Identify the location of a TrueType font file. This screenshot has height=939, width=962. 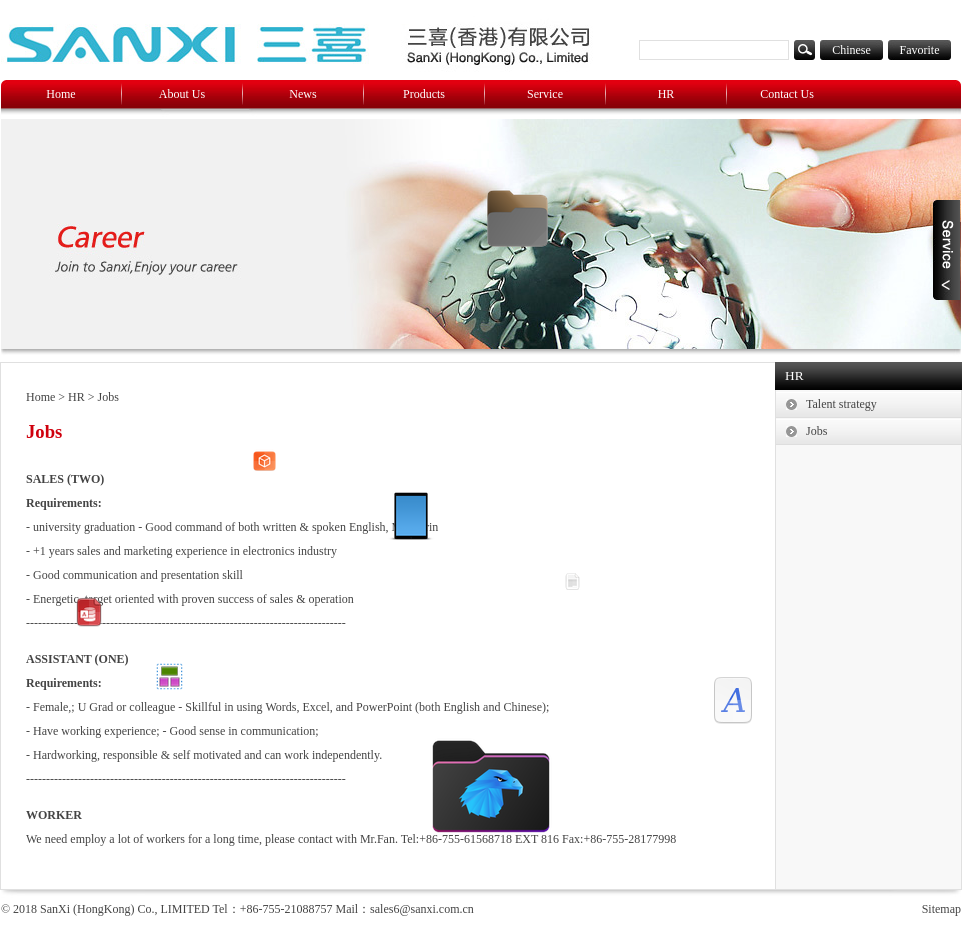
(733, 700).